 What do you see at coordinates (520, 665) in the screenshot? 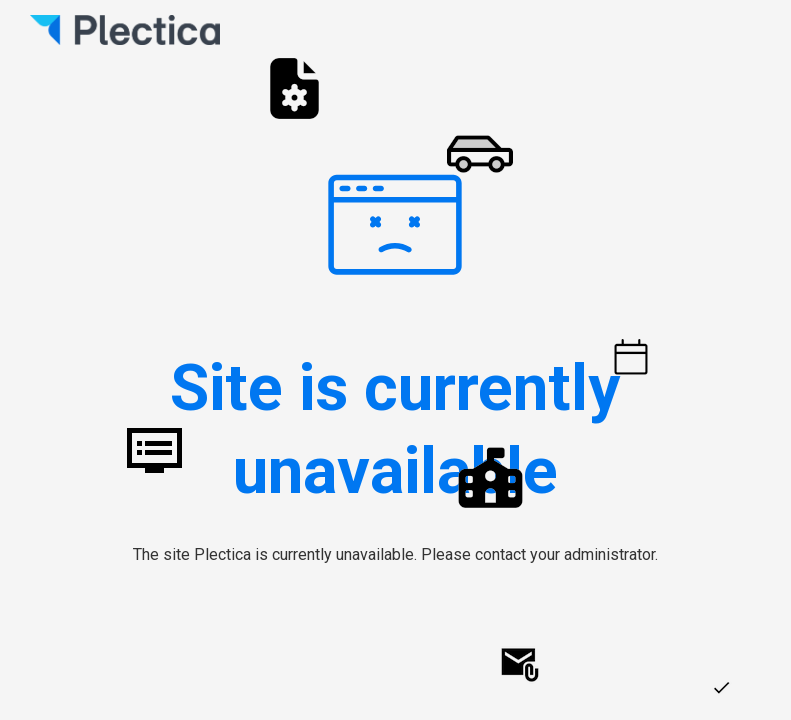
I see `attach a file to an email` at bounding box center [520, 665].